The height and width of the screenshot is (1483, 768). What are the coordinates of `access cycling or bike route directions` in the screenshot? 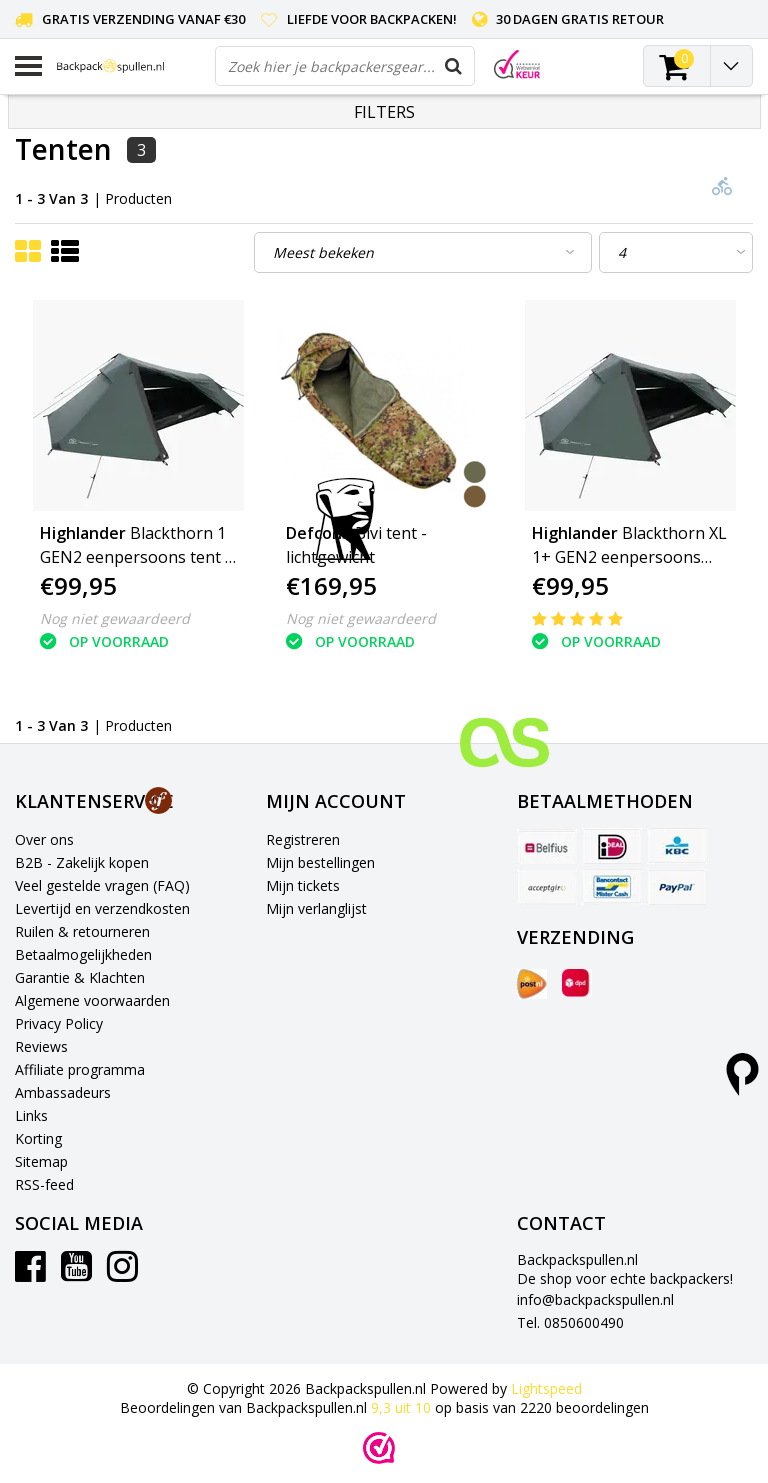 It's located at (722, 187).